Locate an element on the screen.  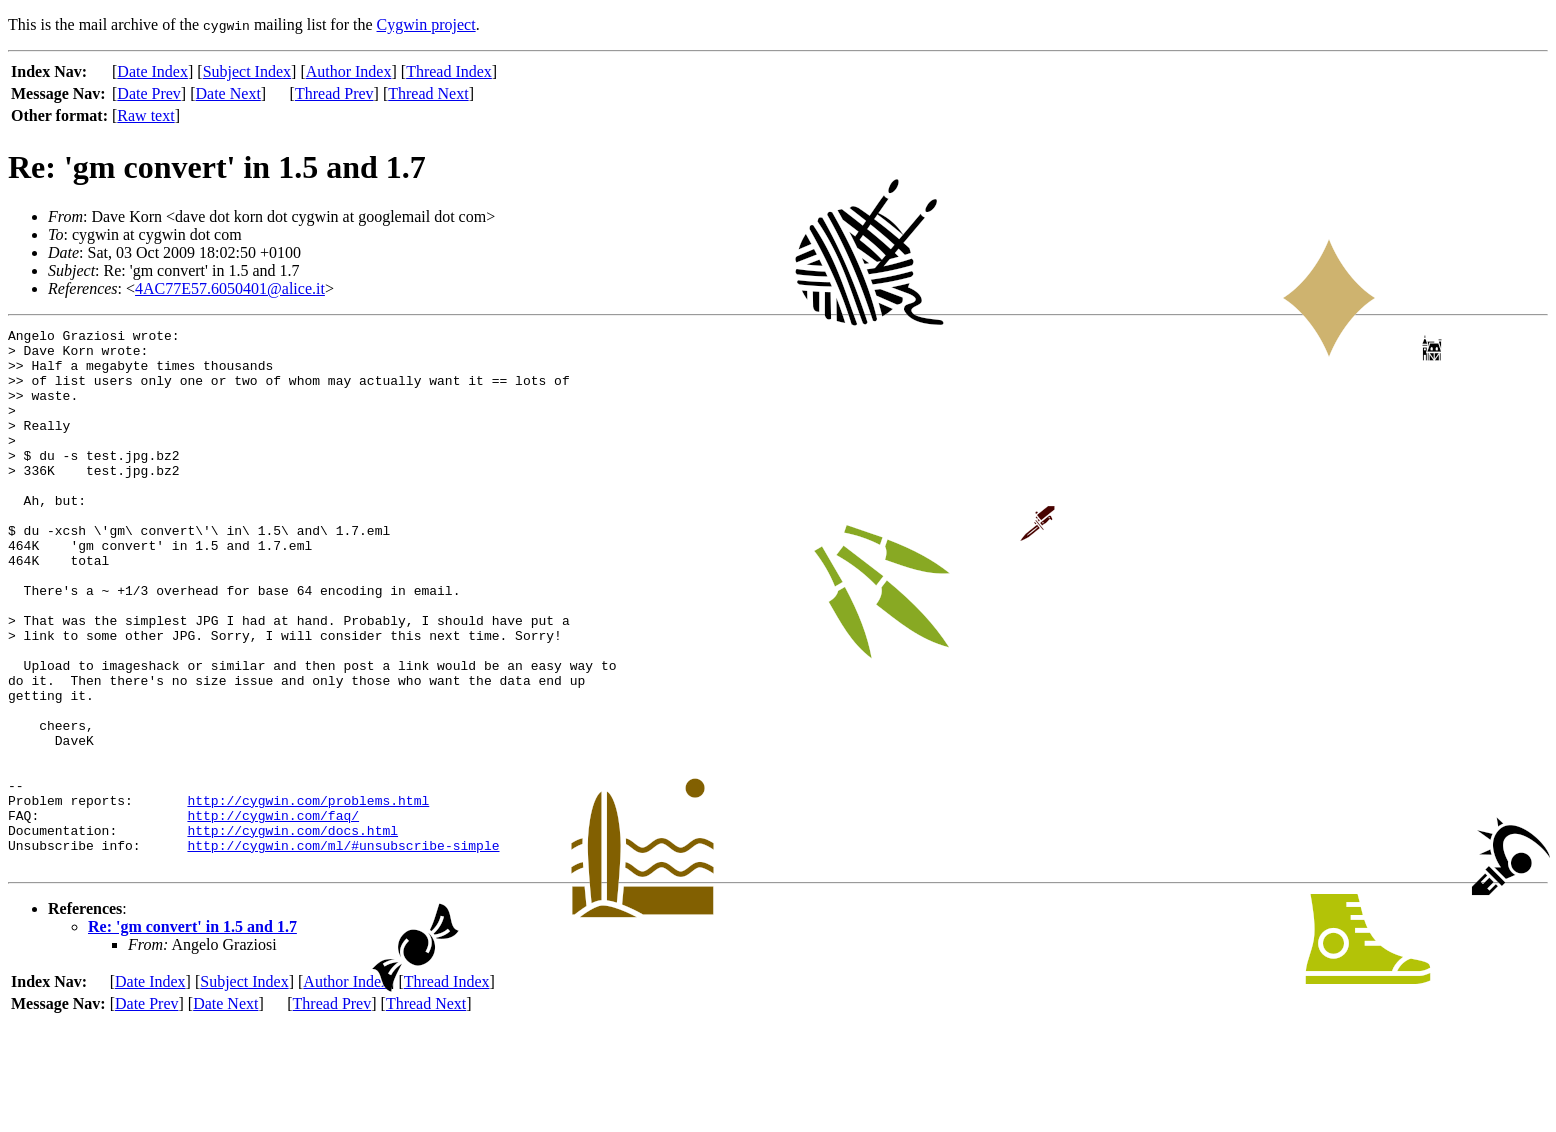
indicates diamond suit in card games is located at coordinates (1329, 298).